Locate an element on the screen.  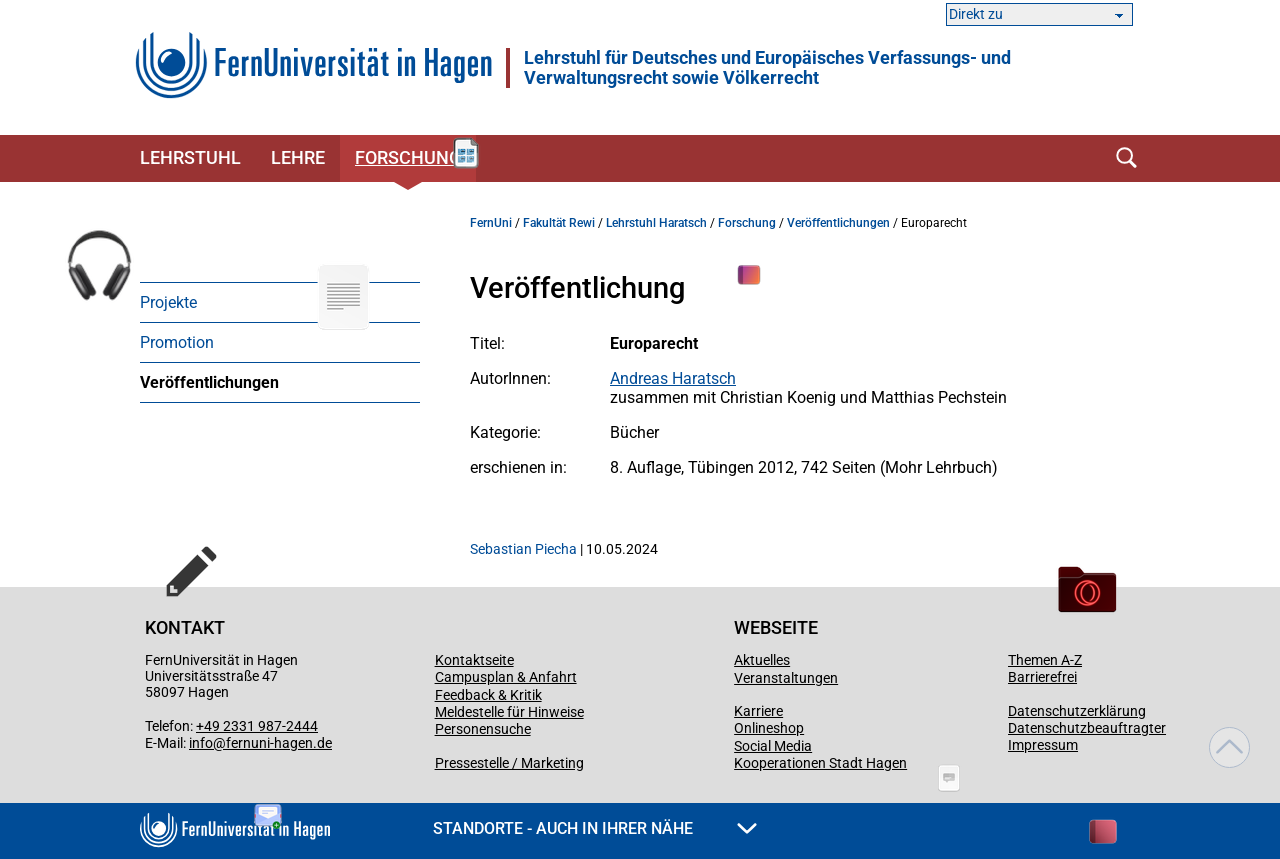
access office or productivity applications is located at coordinates (191, 571).